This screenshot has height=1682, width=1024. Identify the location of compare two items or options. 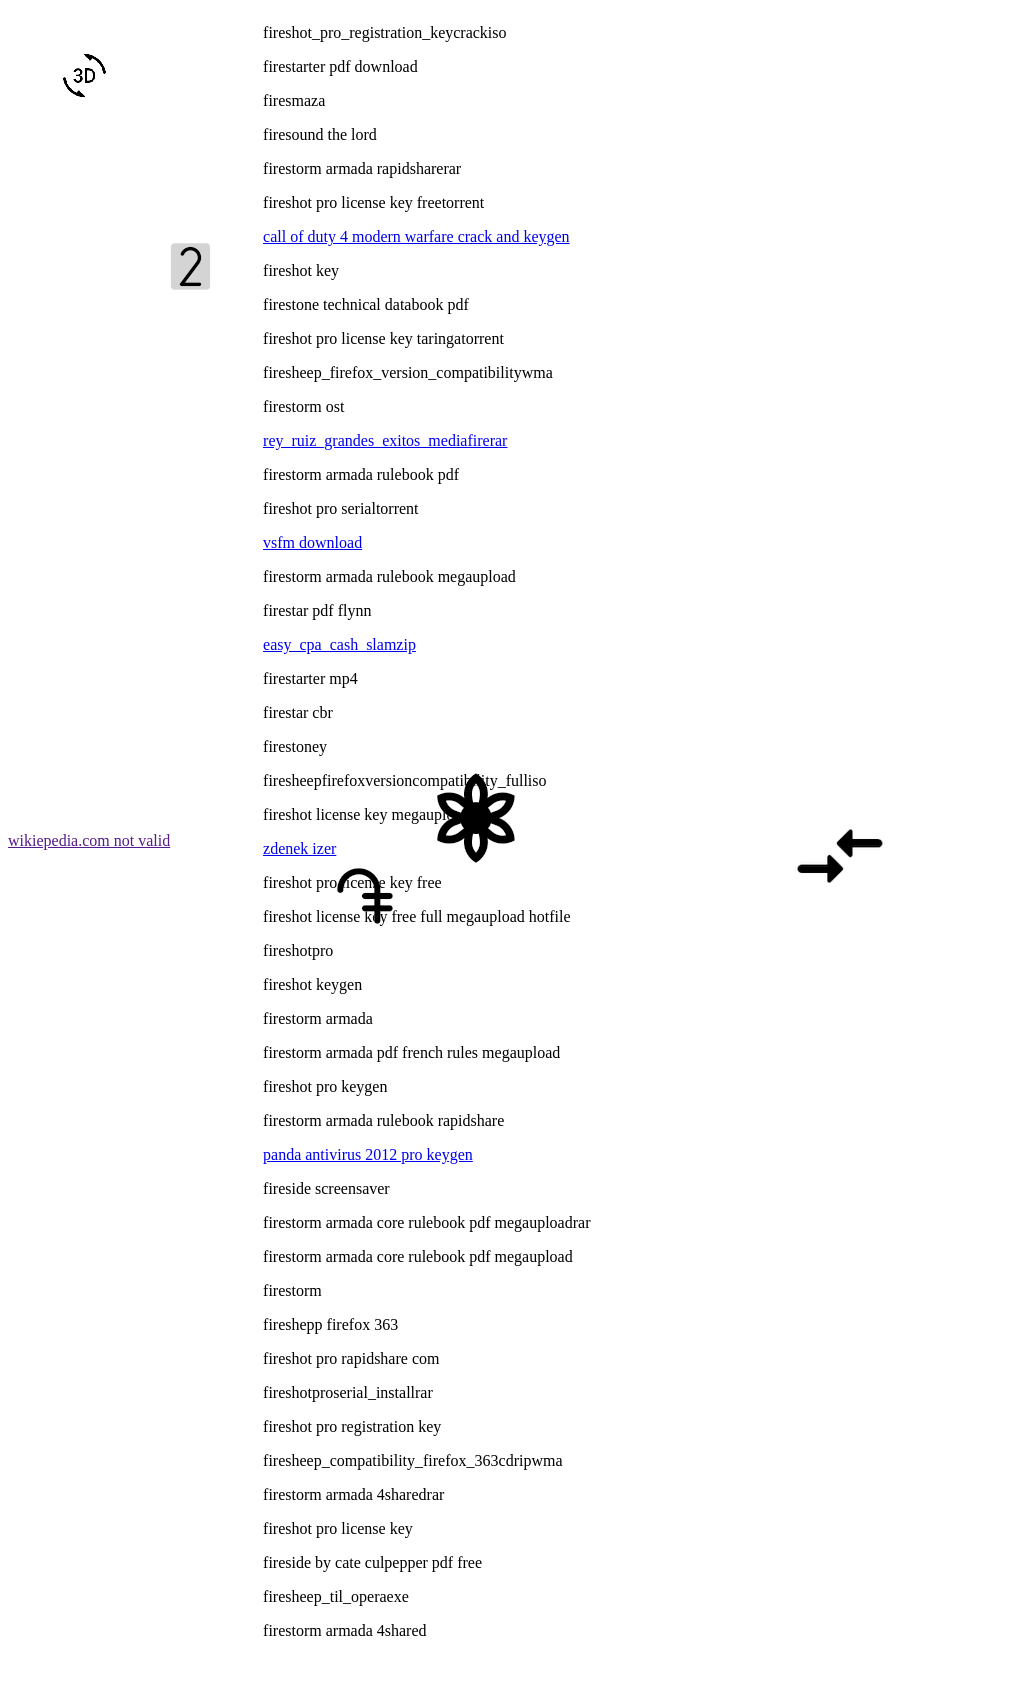
(840, 856).